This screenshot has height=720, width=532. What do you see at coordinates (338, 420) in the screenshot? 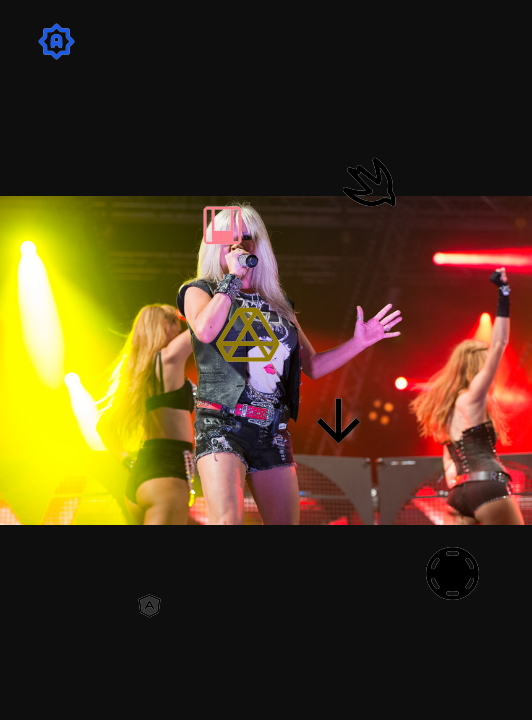
I see `scroll down or view more content` at bounding box center [338, 420].